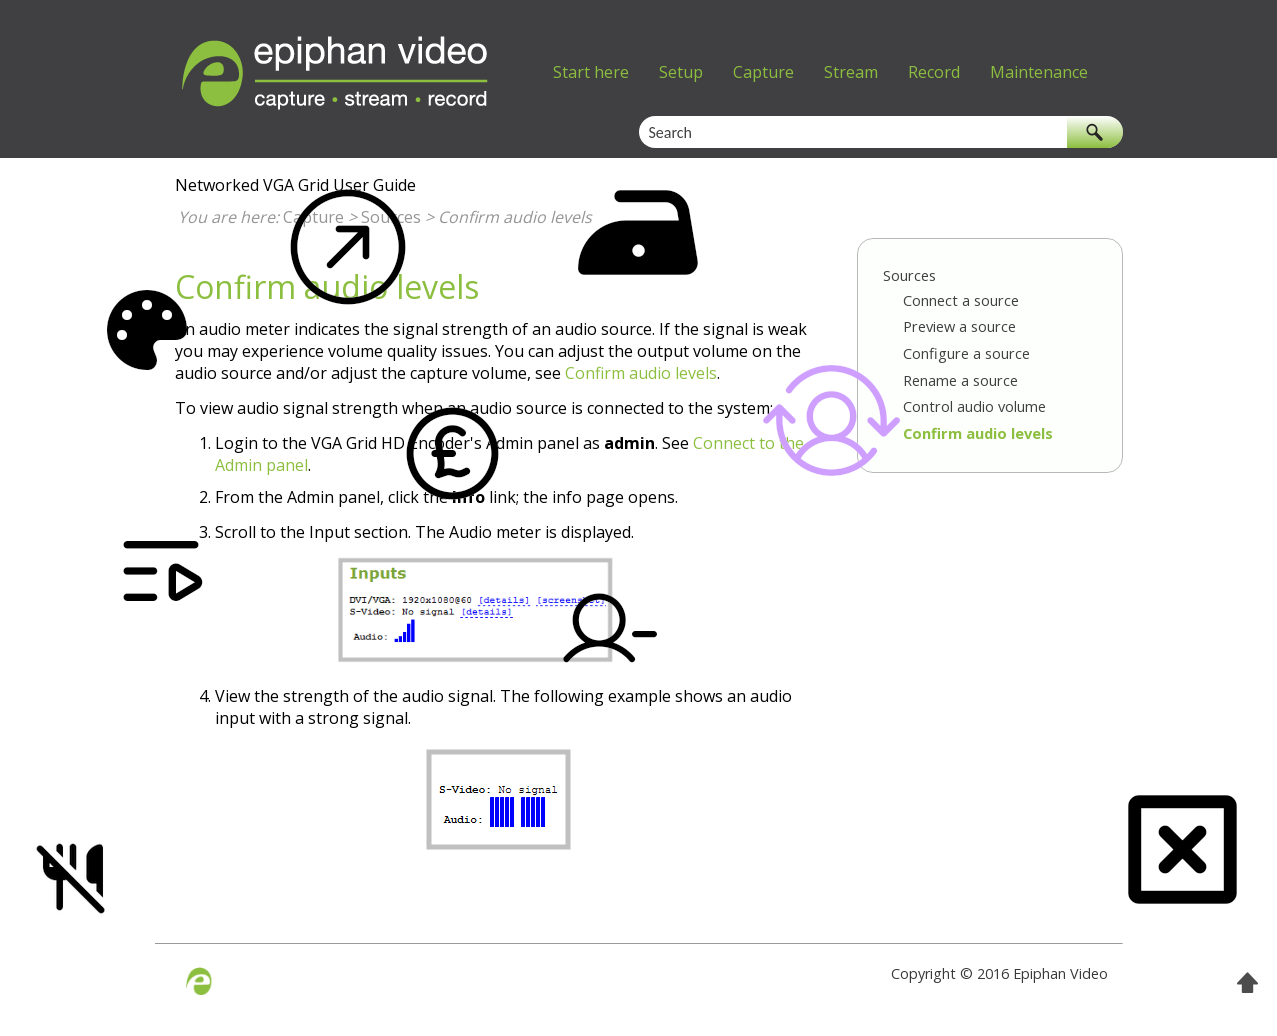 The height and width of the screenshot is (1036, 1277). Describe the element at coordinates (831, 420) in the screenshot. I see `switch between user accounts` at that location.